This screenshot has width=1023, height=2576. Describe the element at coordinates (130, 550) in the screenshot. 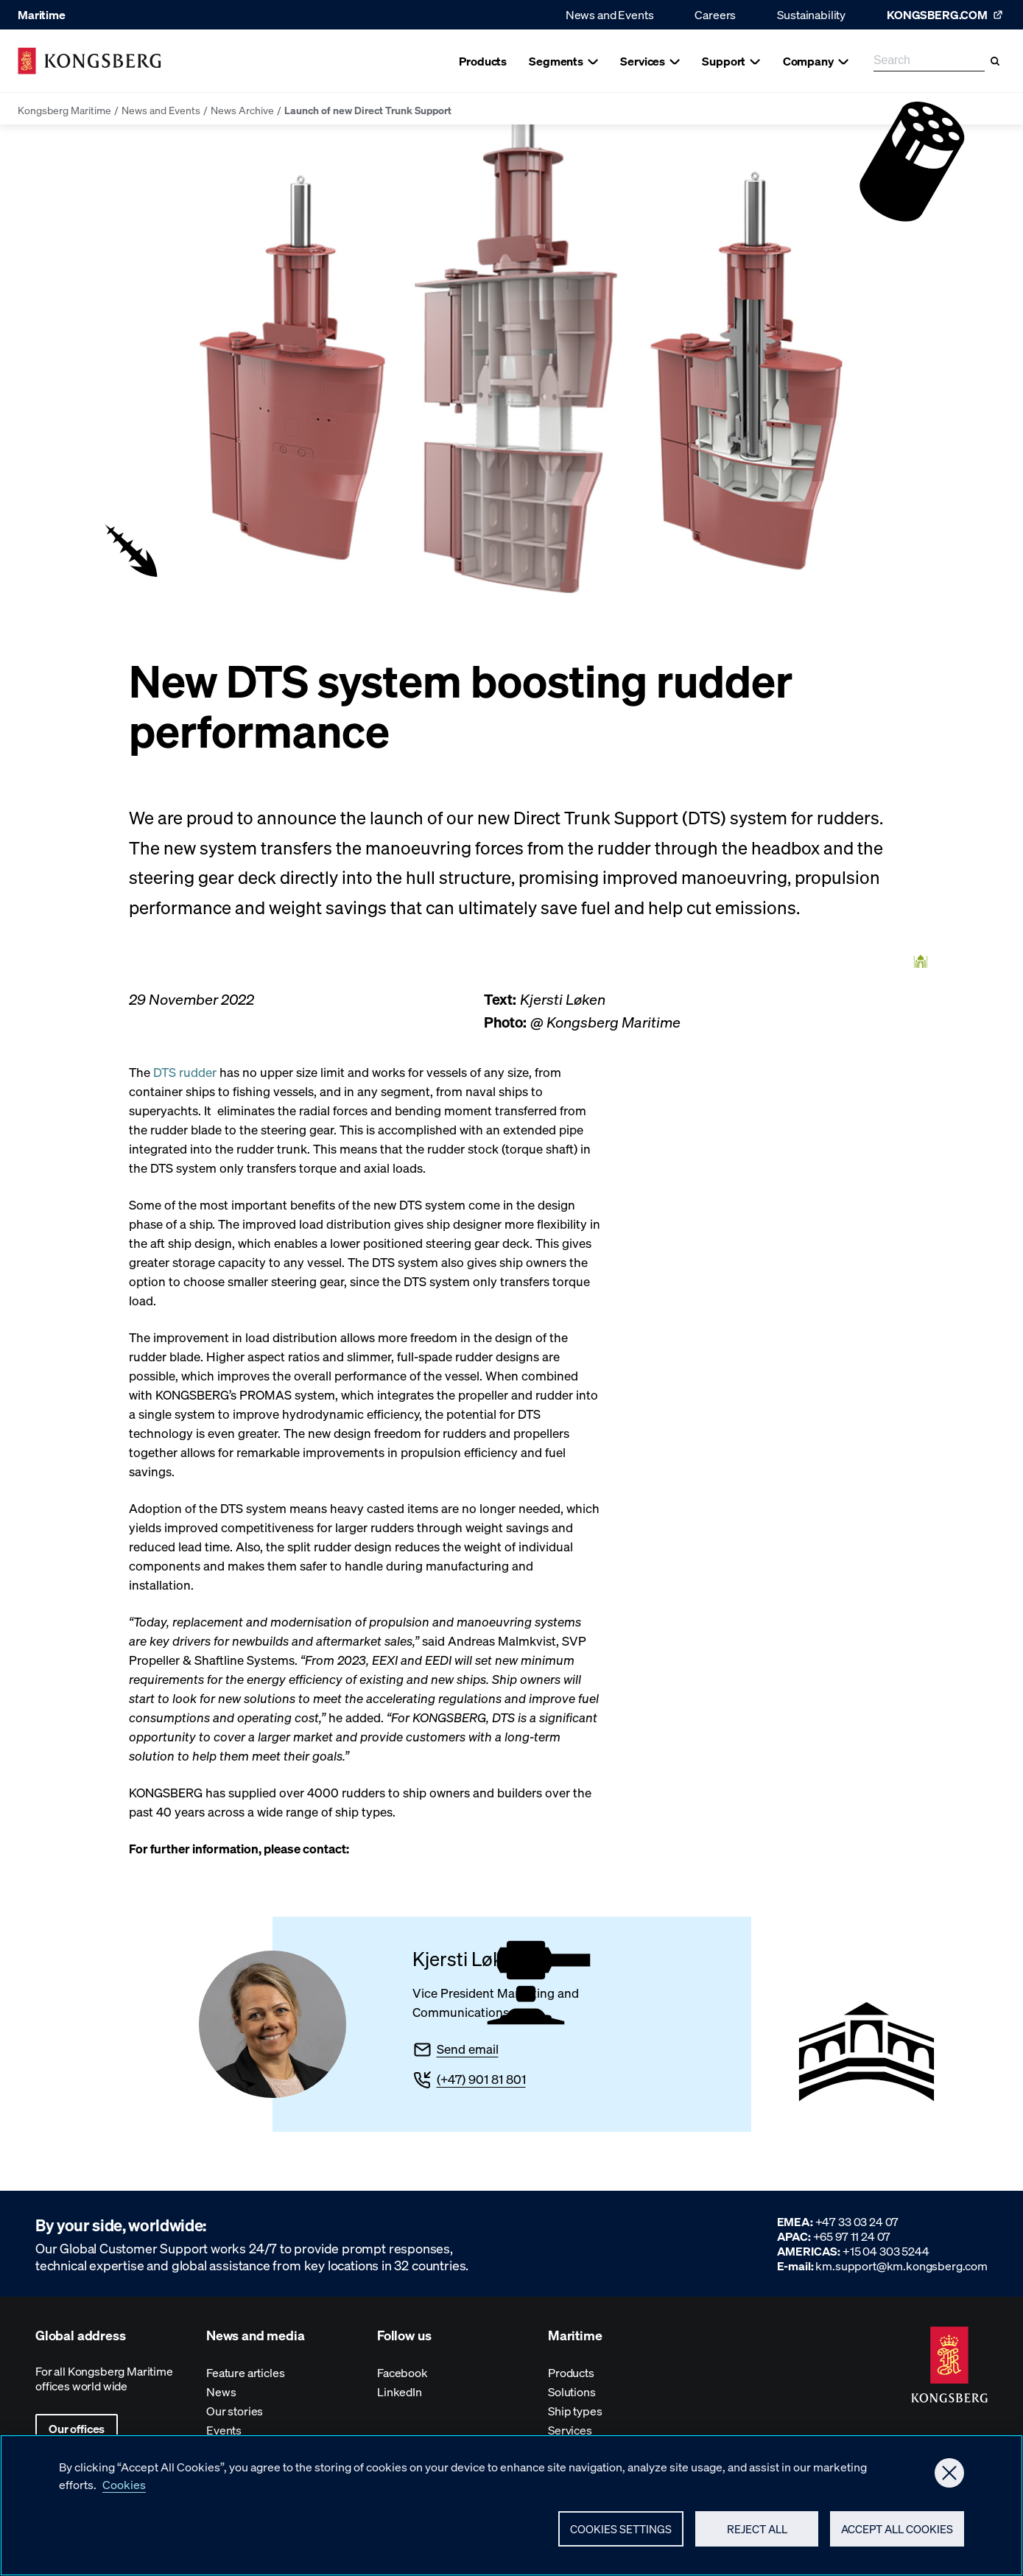

I see `select a barbed arrow projectile type` at that location.